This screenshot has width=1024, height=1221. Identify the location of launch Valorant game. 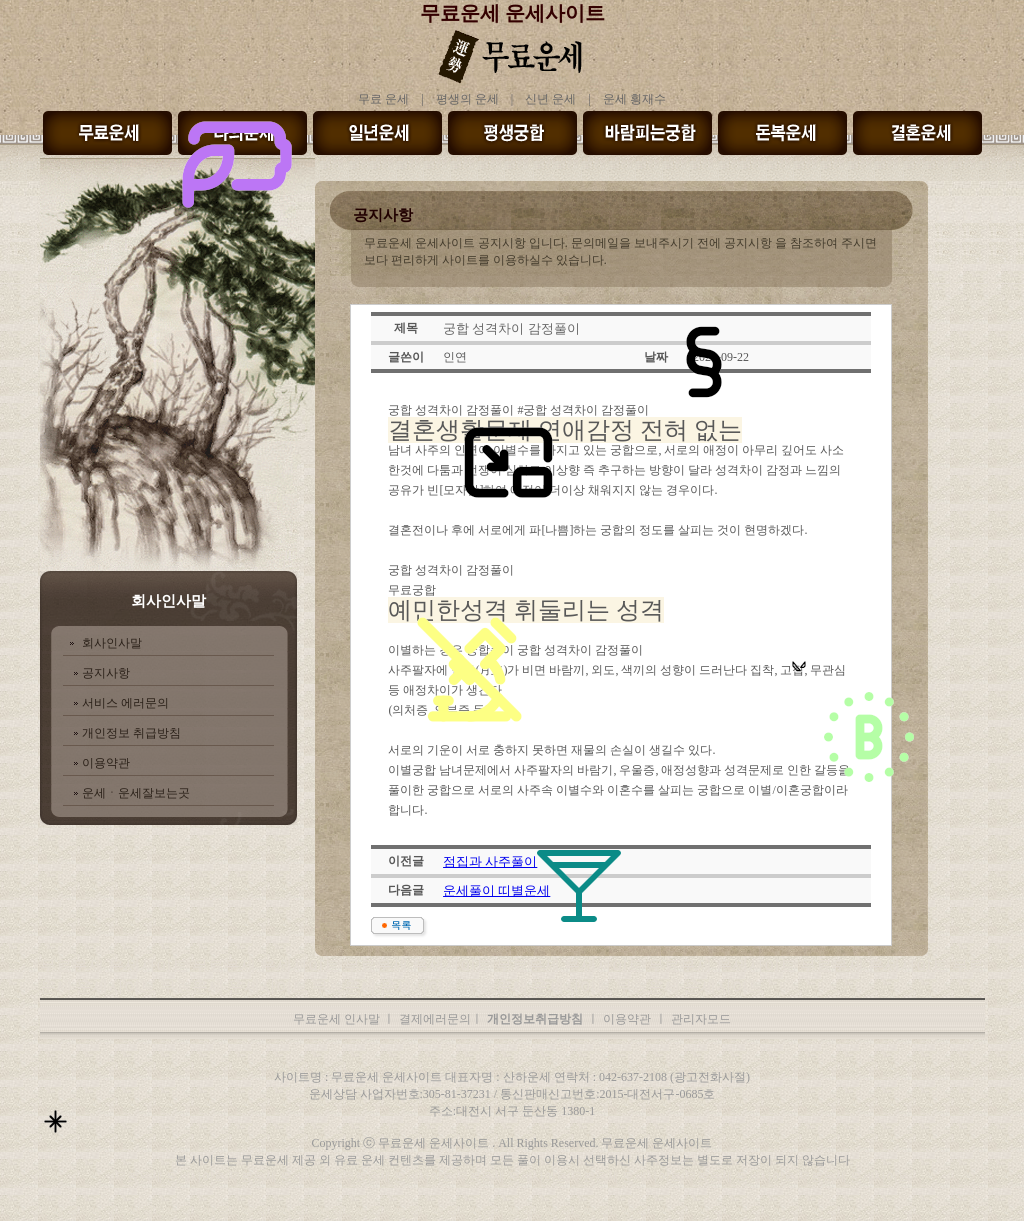
(799, 666).